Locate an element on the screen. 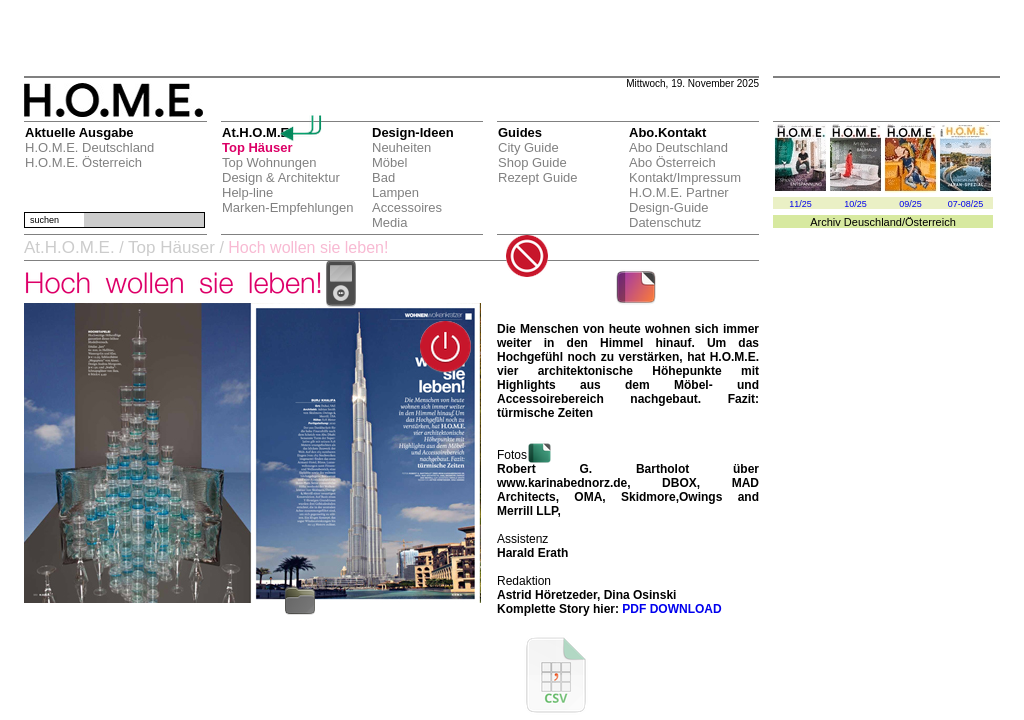 This screenshot has height=720, width=1024. multimedia player device is located at coordinates (341, 283).